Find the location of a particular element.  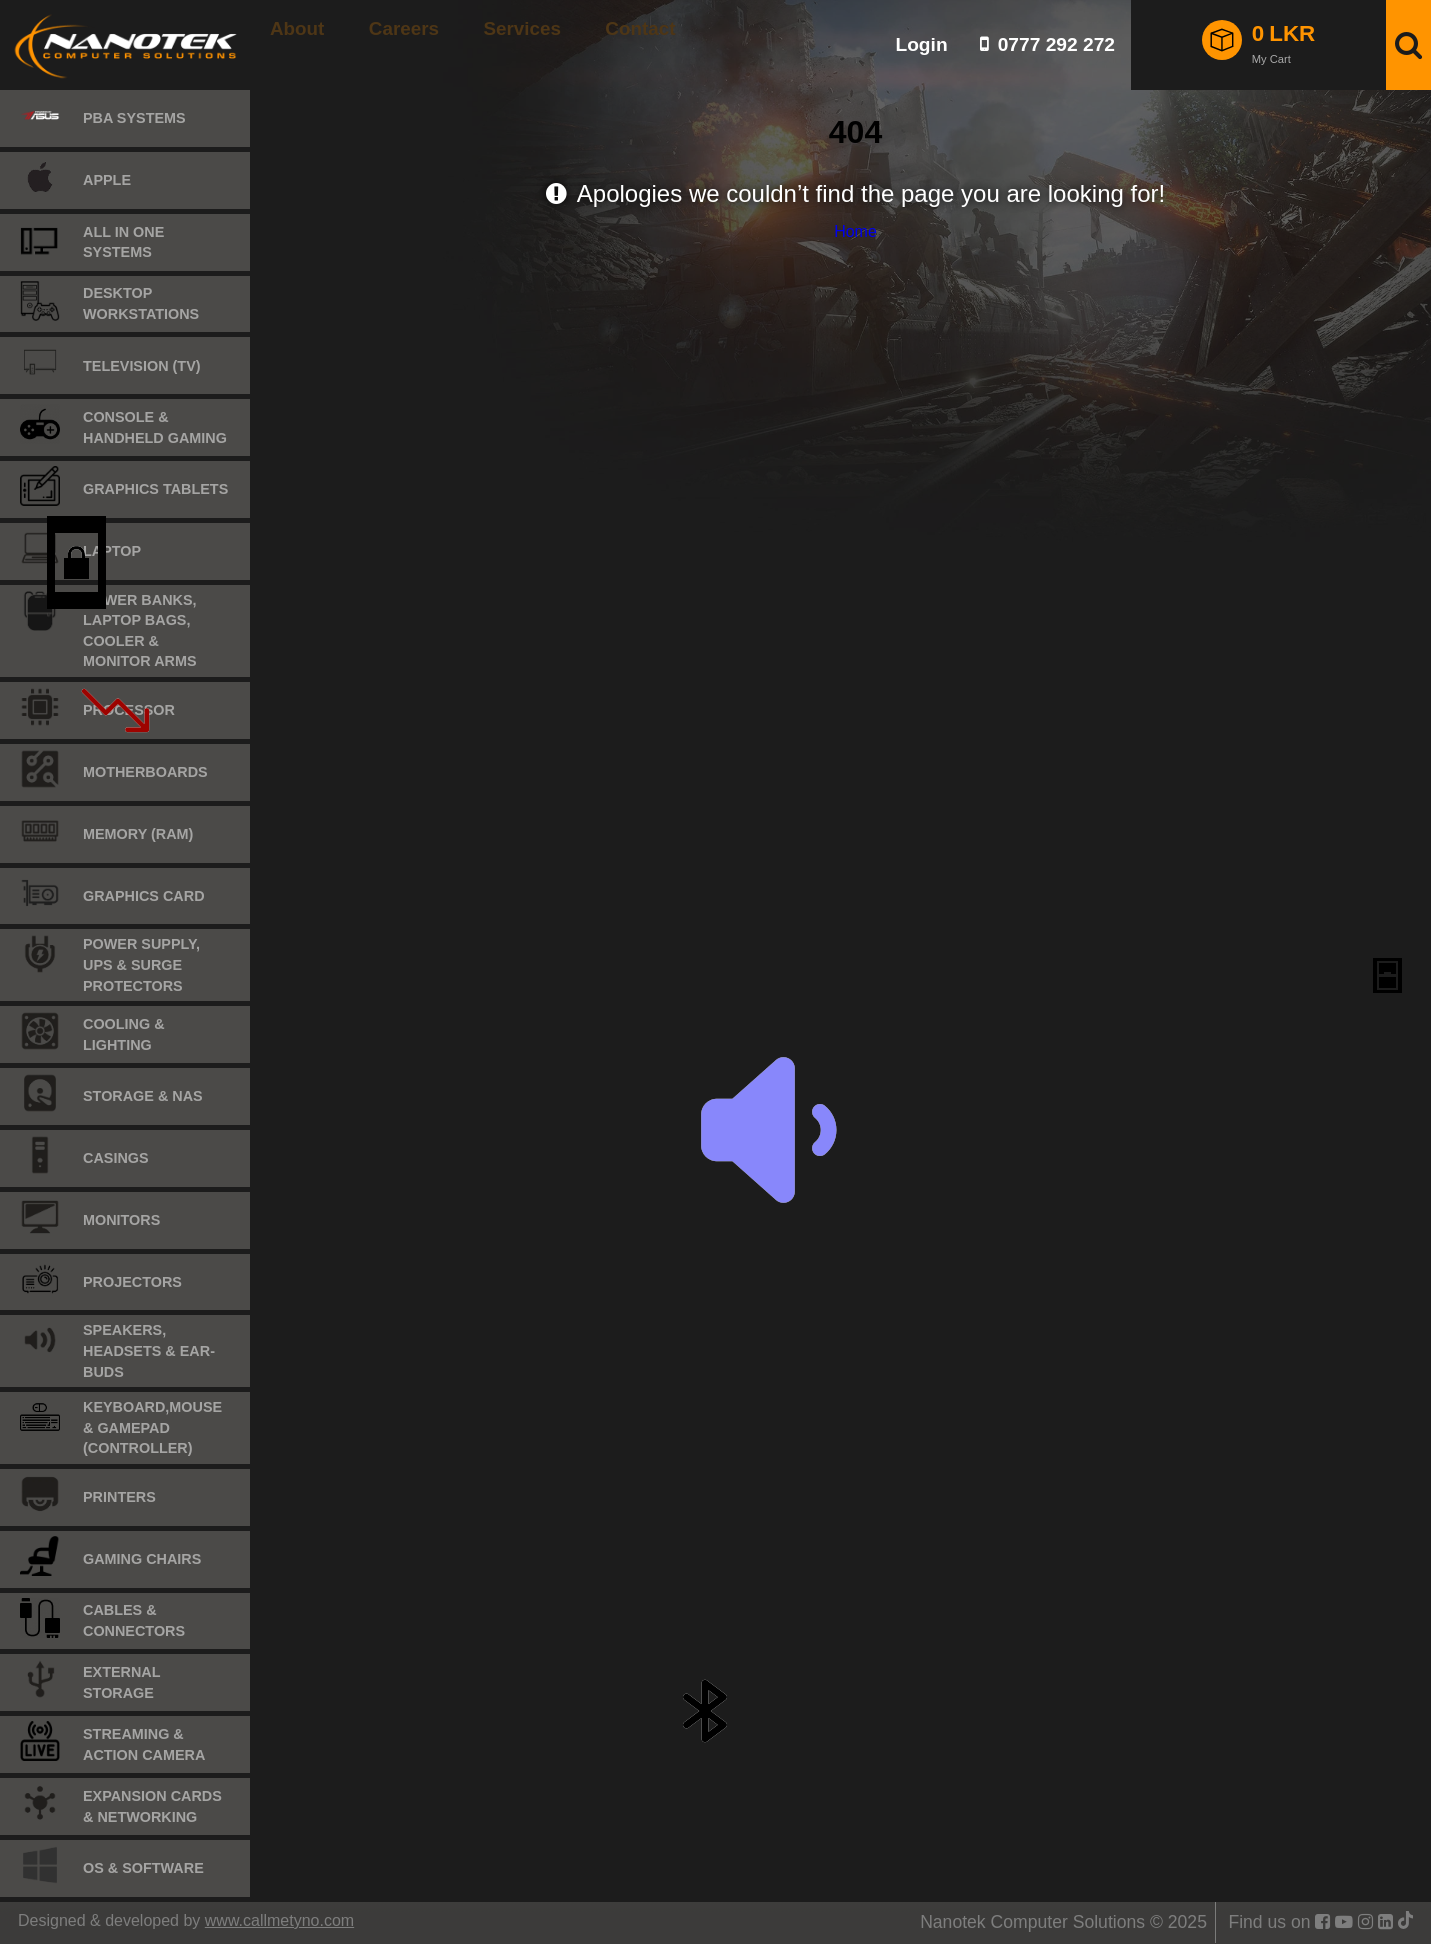

indicates a declining trend or decrease in value is located at coordinates (115, 710).